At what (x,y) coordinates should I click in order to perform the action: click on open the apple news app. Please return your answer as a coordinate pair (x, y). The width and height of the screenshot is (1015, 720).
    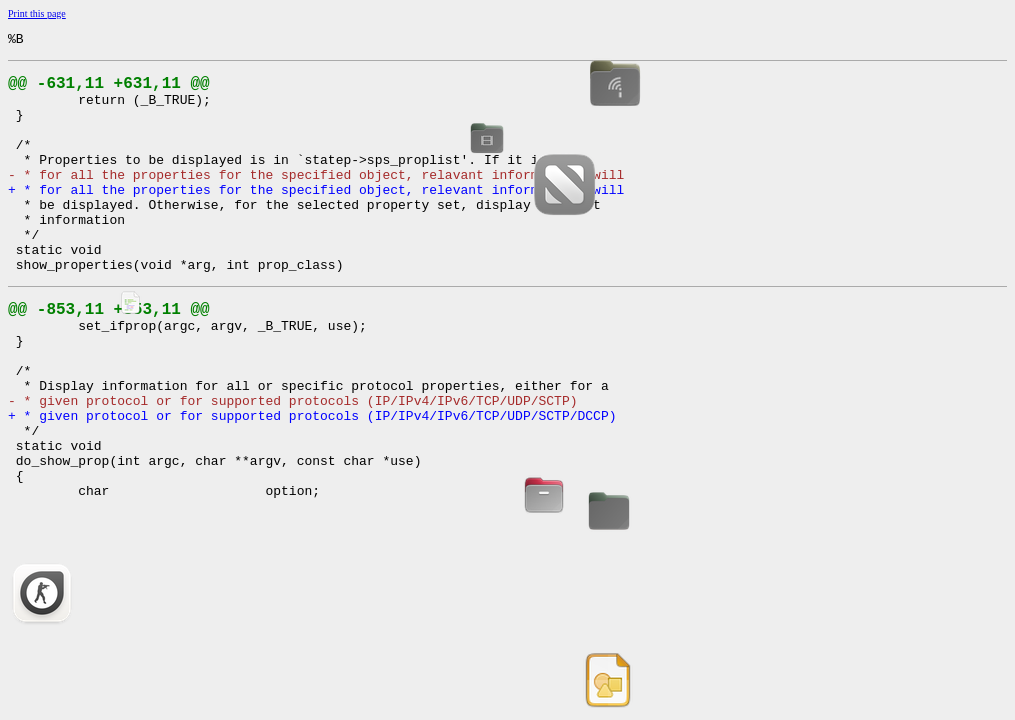
    Looking at the image, I should click on (564, 184).